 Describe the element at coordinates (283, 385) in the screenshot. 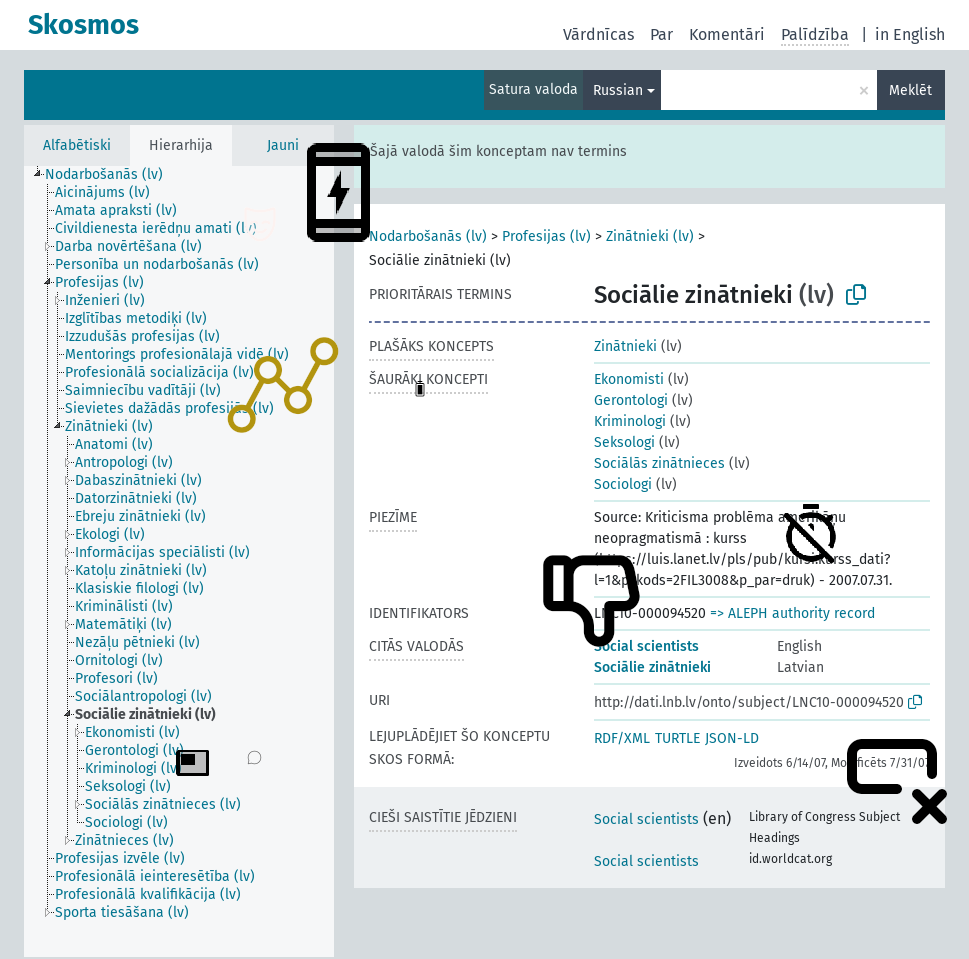

I see `view connected data points or nodes` at that location.